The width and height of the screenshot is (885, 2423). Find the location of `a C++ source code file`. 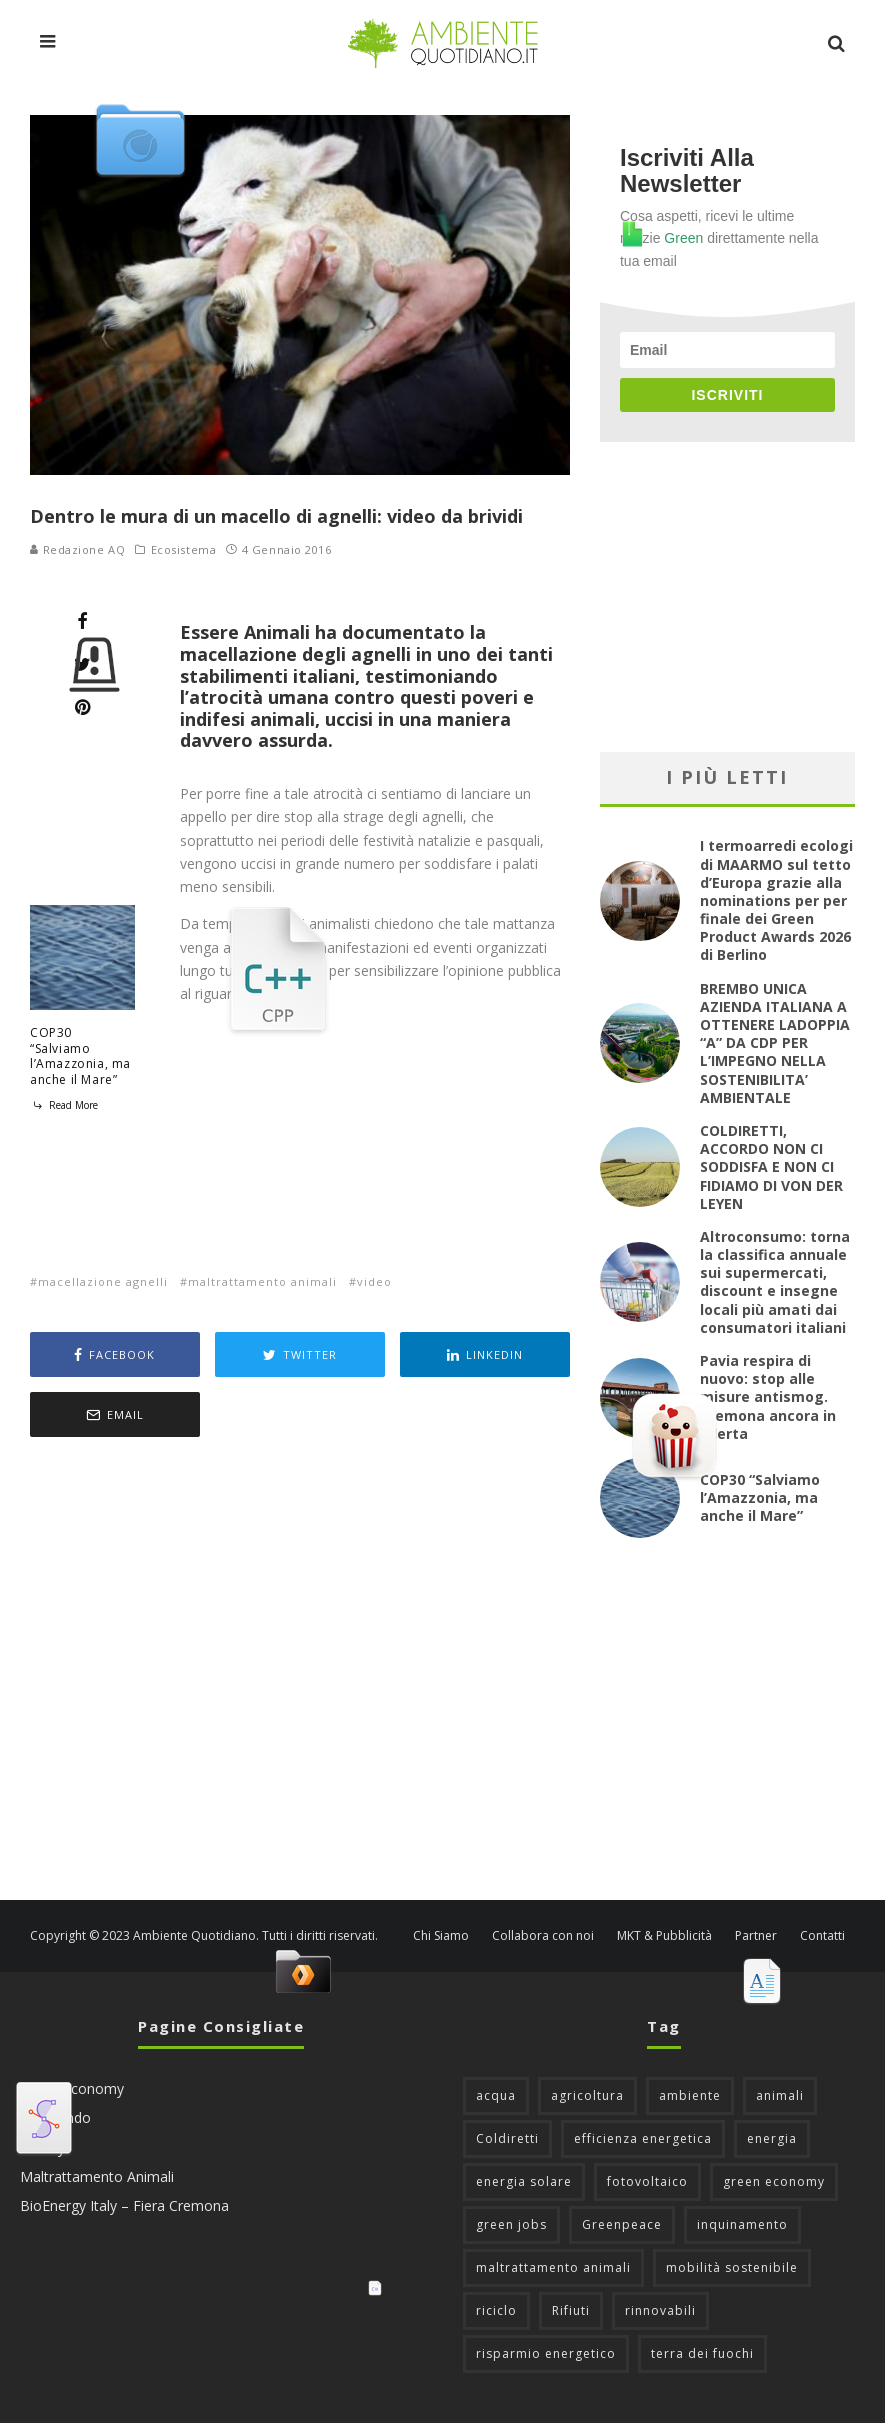

a C++ source code file is located at coordinates (278, 971).